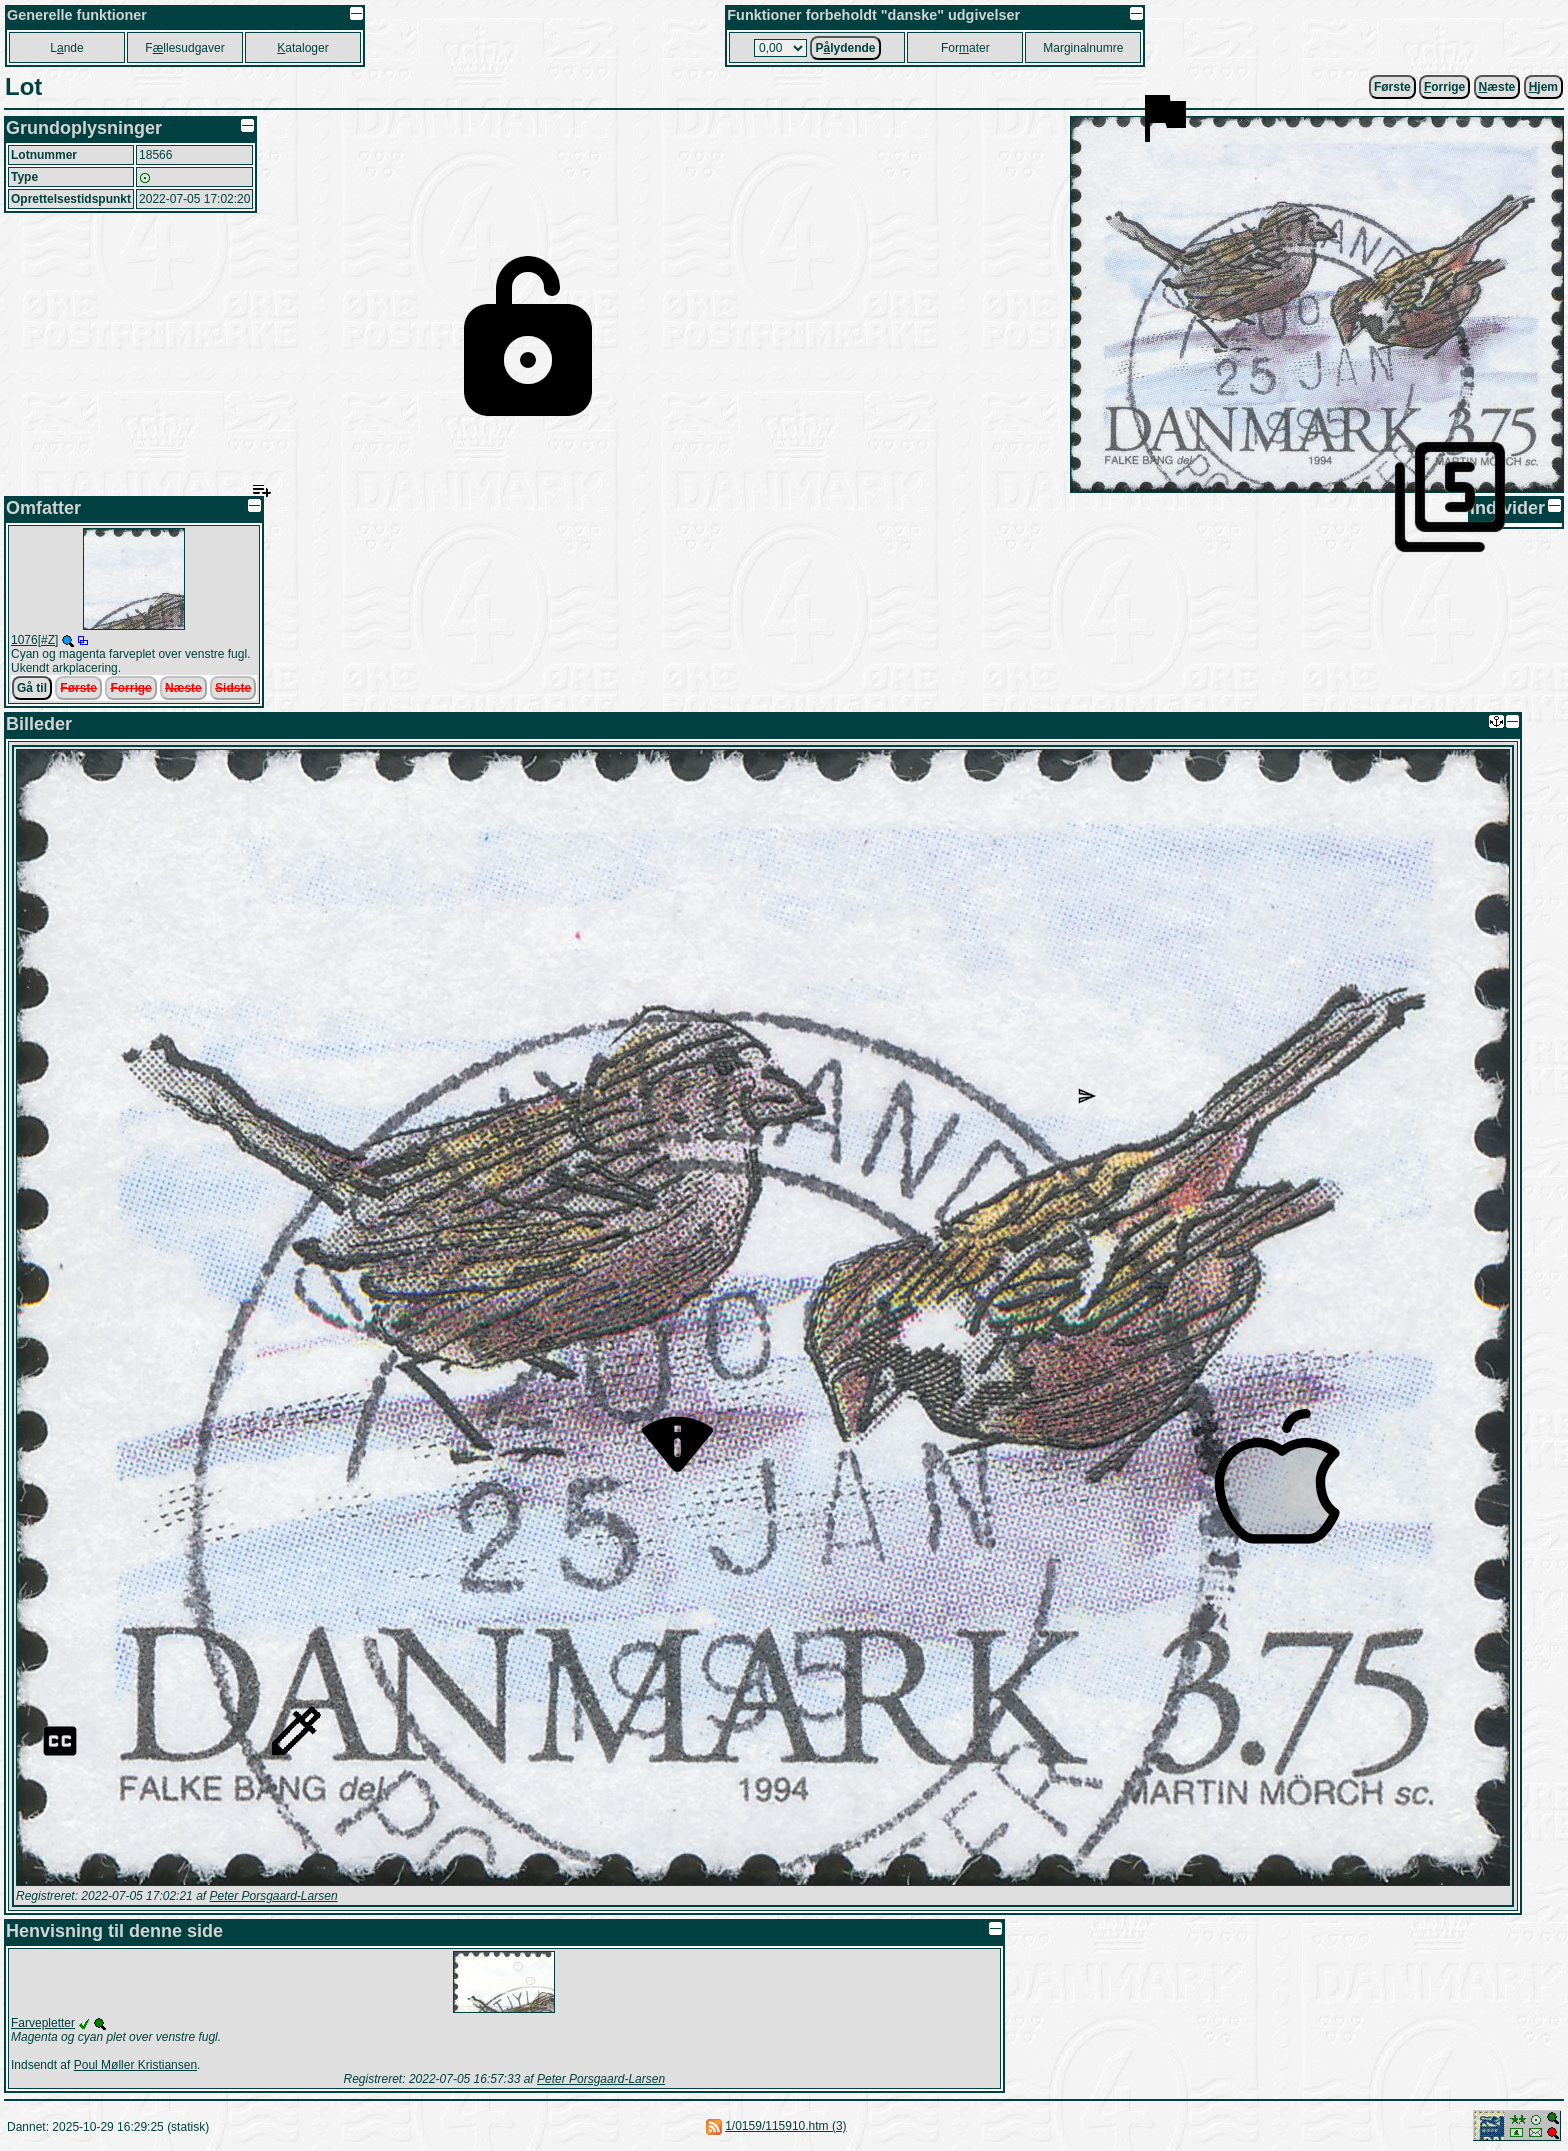  I want to click on pick a color from the image, so click(296, 1730).